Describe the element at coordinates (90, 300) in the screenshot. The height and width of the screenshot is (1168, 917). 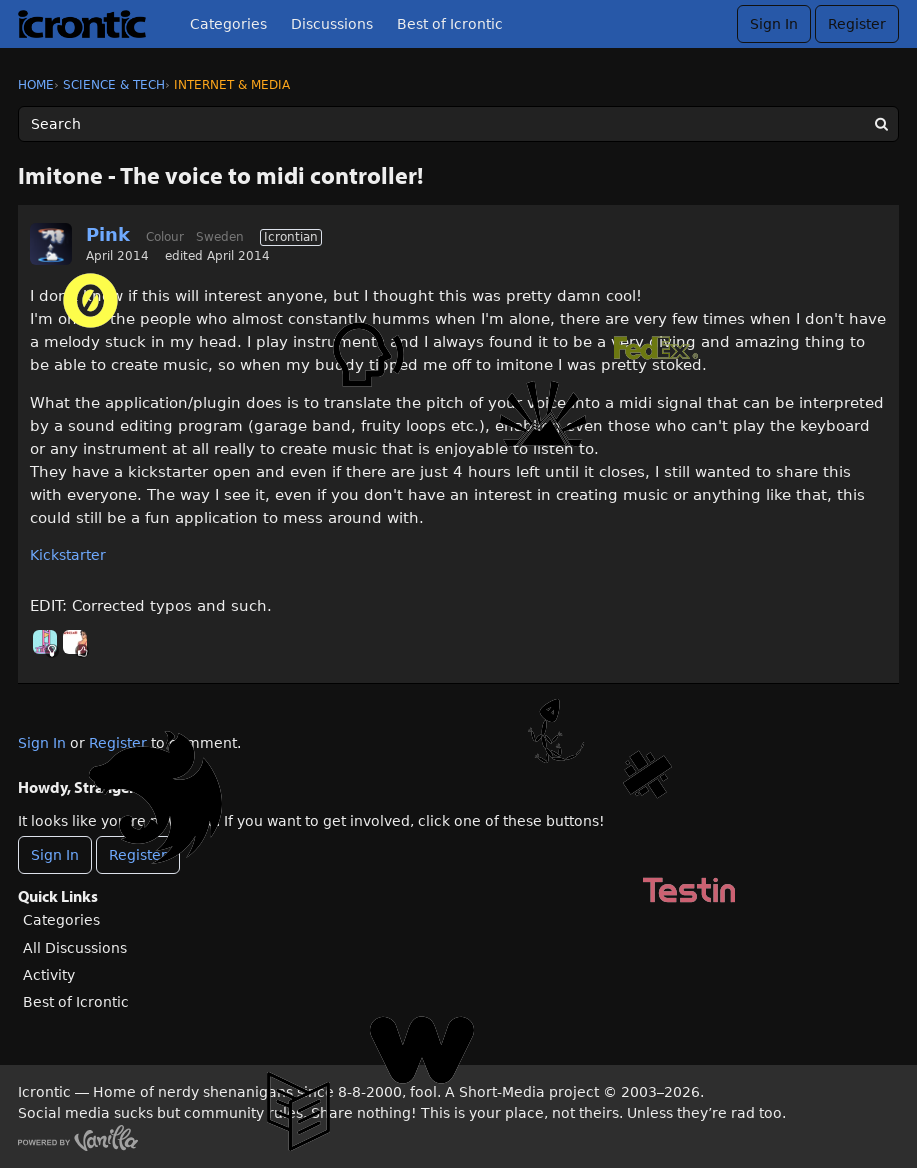
I see `indicates content is in the public domain (CC0 license)` at that location.